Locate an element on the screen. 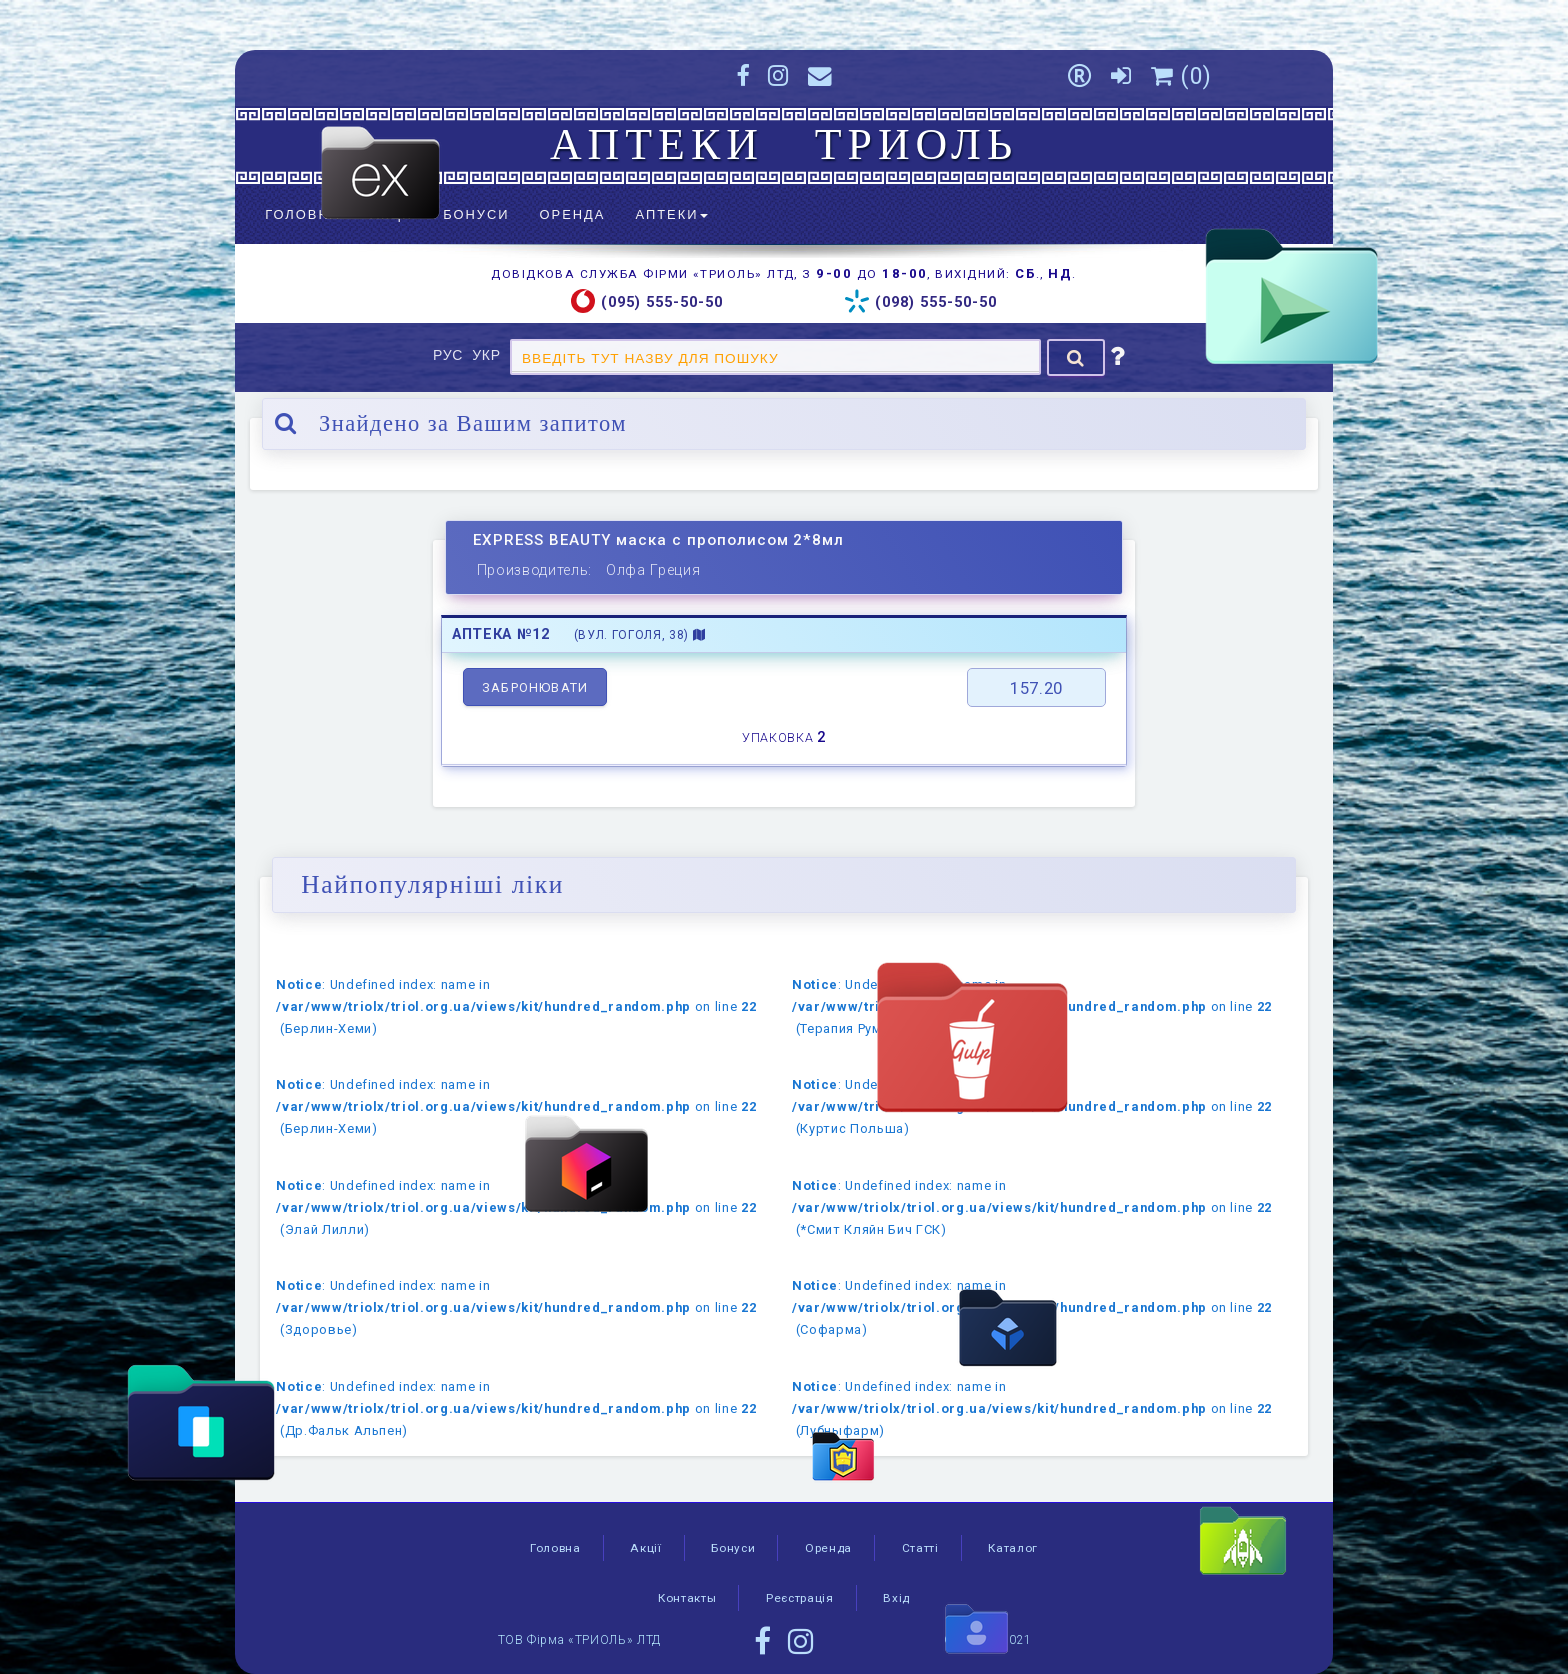 This screenshot has height=1674, width=1568. folder containing express.js project files is located at coordinates (380, 176).